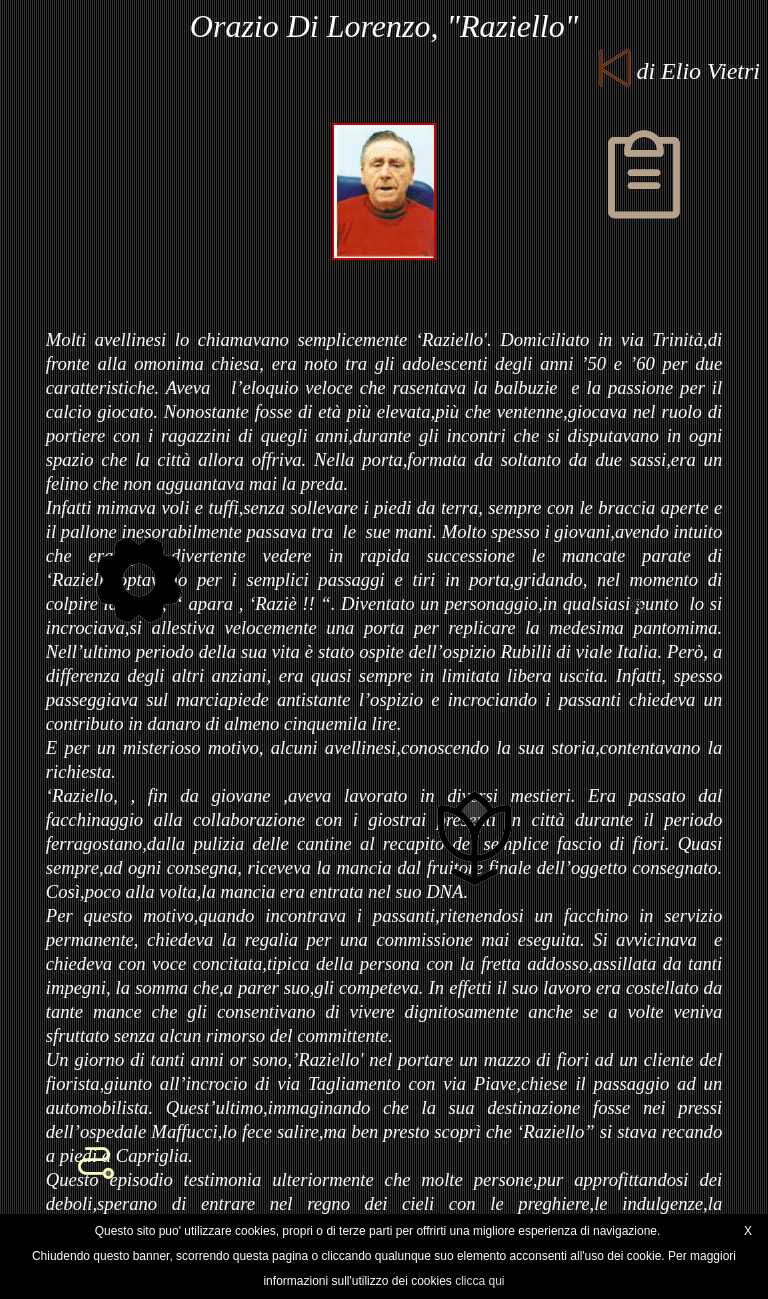 The image size is (768, 1299). What do you see at coordinates (474, 838) in the screenshot?
I see `access garden or plant care features` at bounding box center [474, 838].